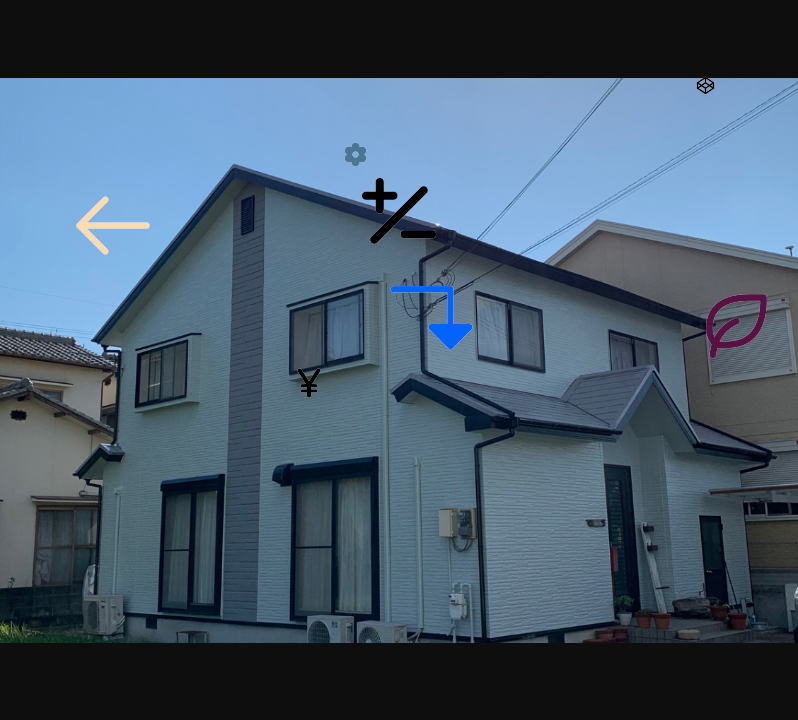  Describe the element at coordinates (736, 324) in the screenshot. I see `view eco-friendly or sustainable options` at that location.